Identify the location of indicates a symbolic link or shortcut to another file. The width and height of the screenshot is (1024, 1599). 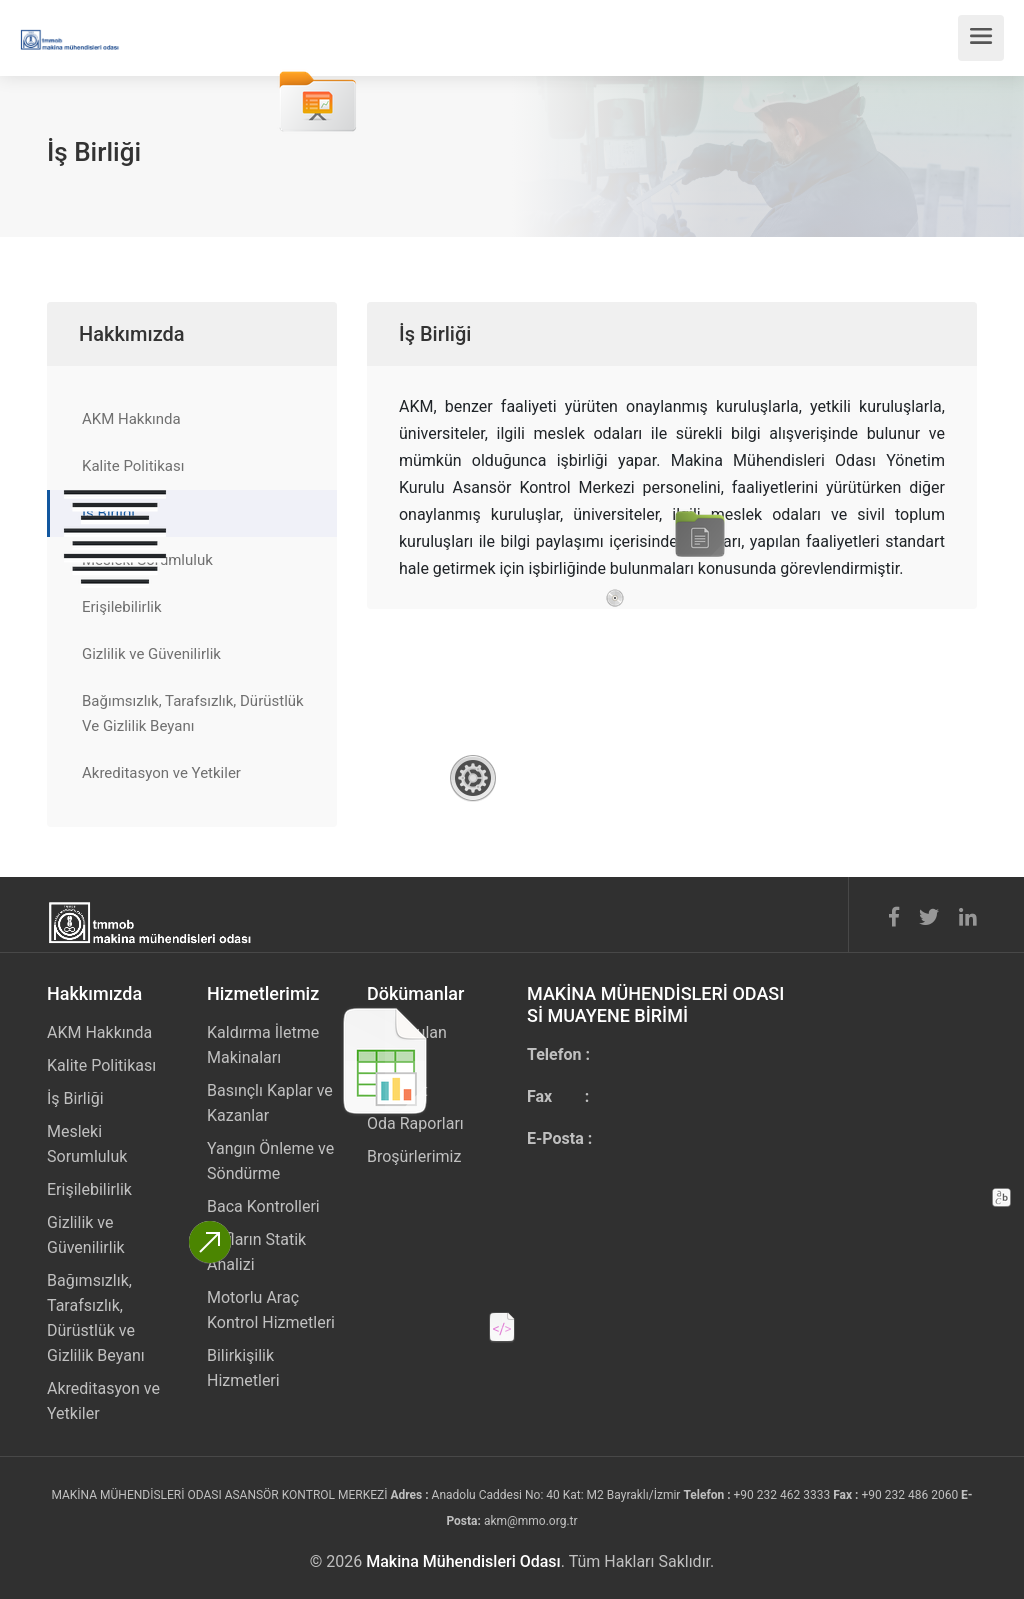
(210, 1242).